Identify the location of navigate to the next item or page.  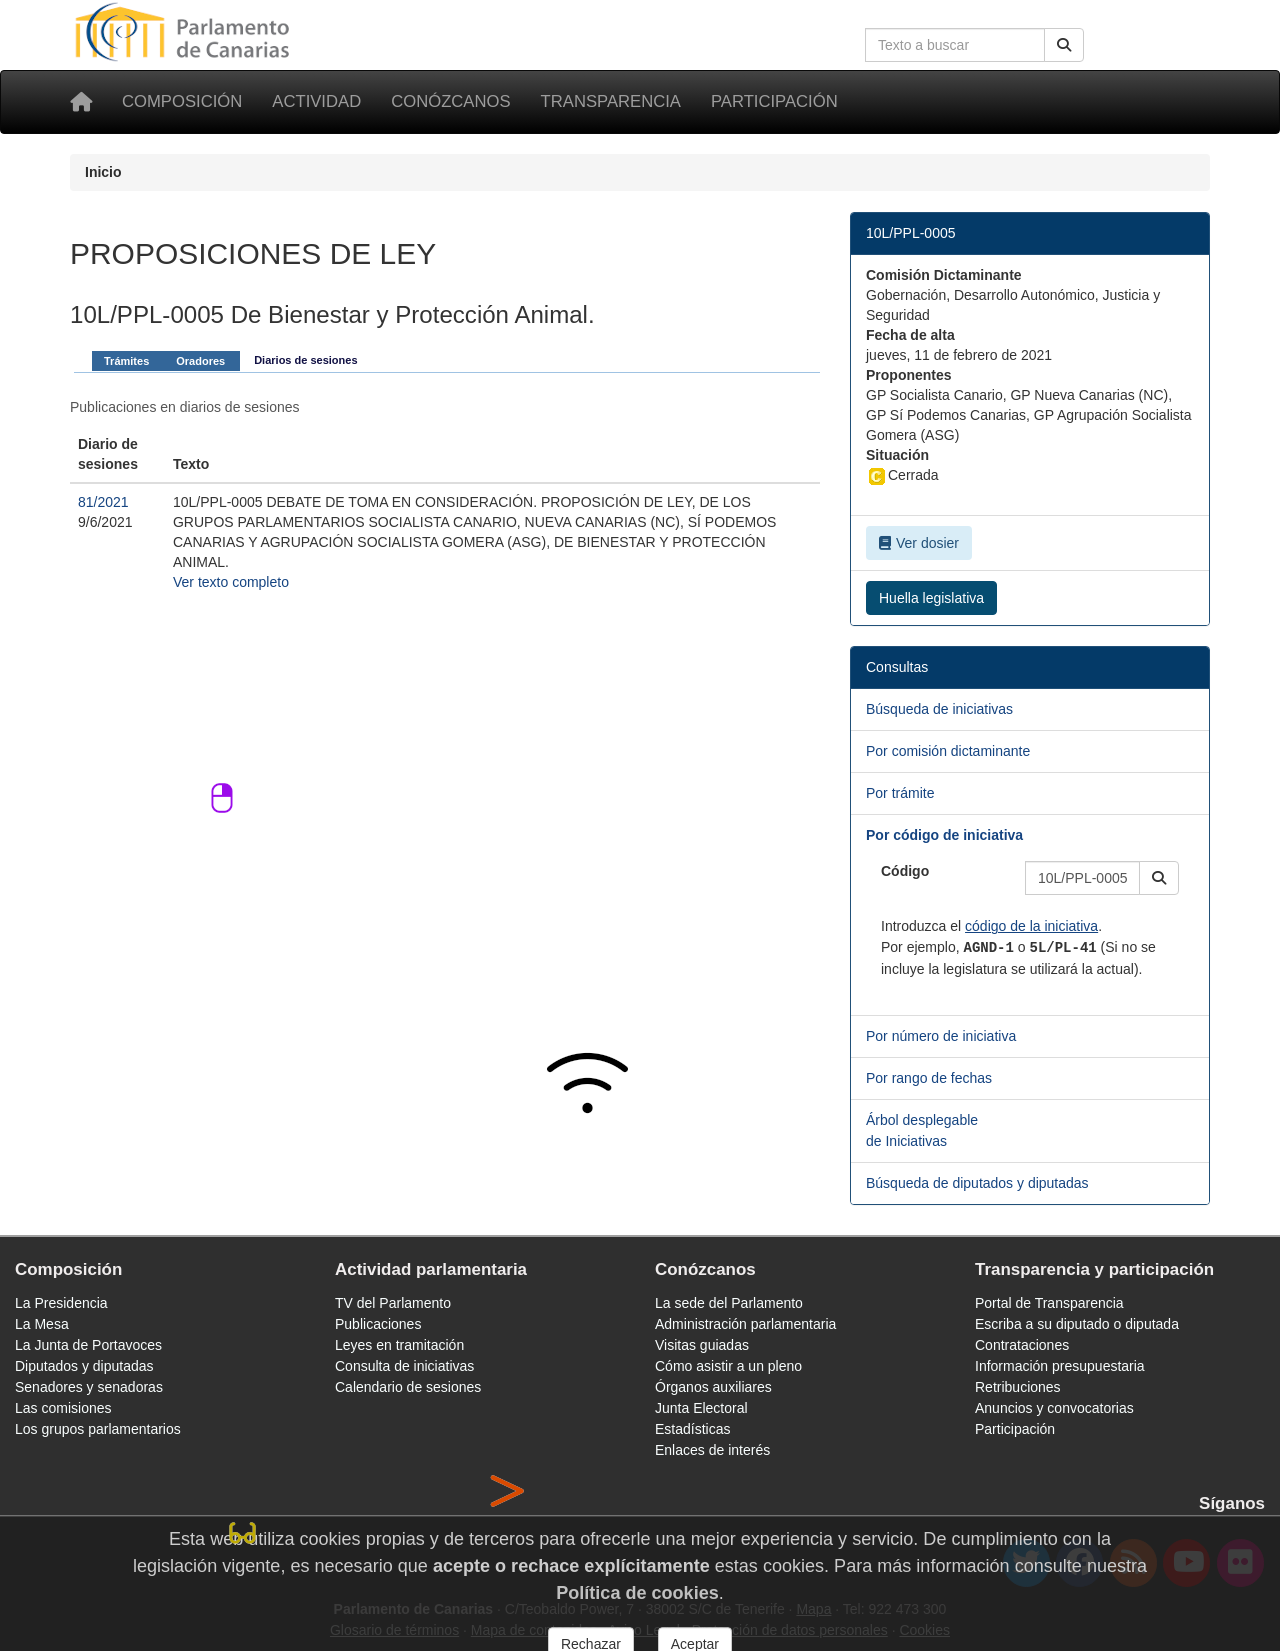
(505, 1491).